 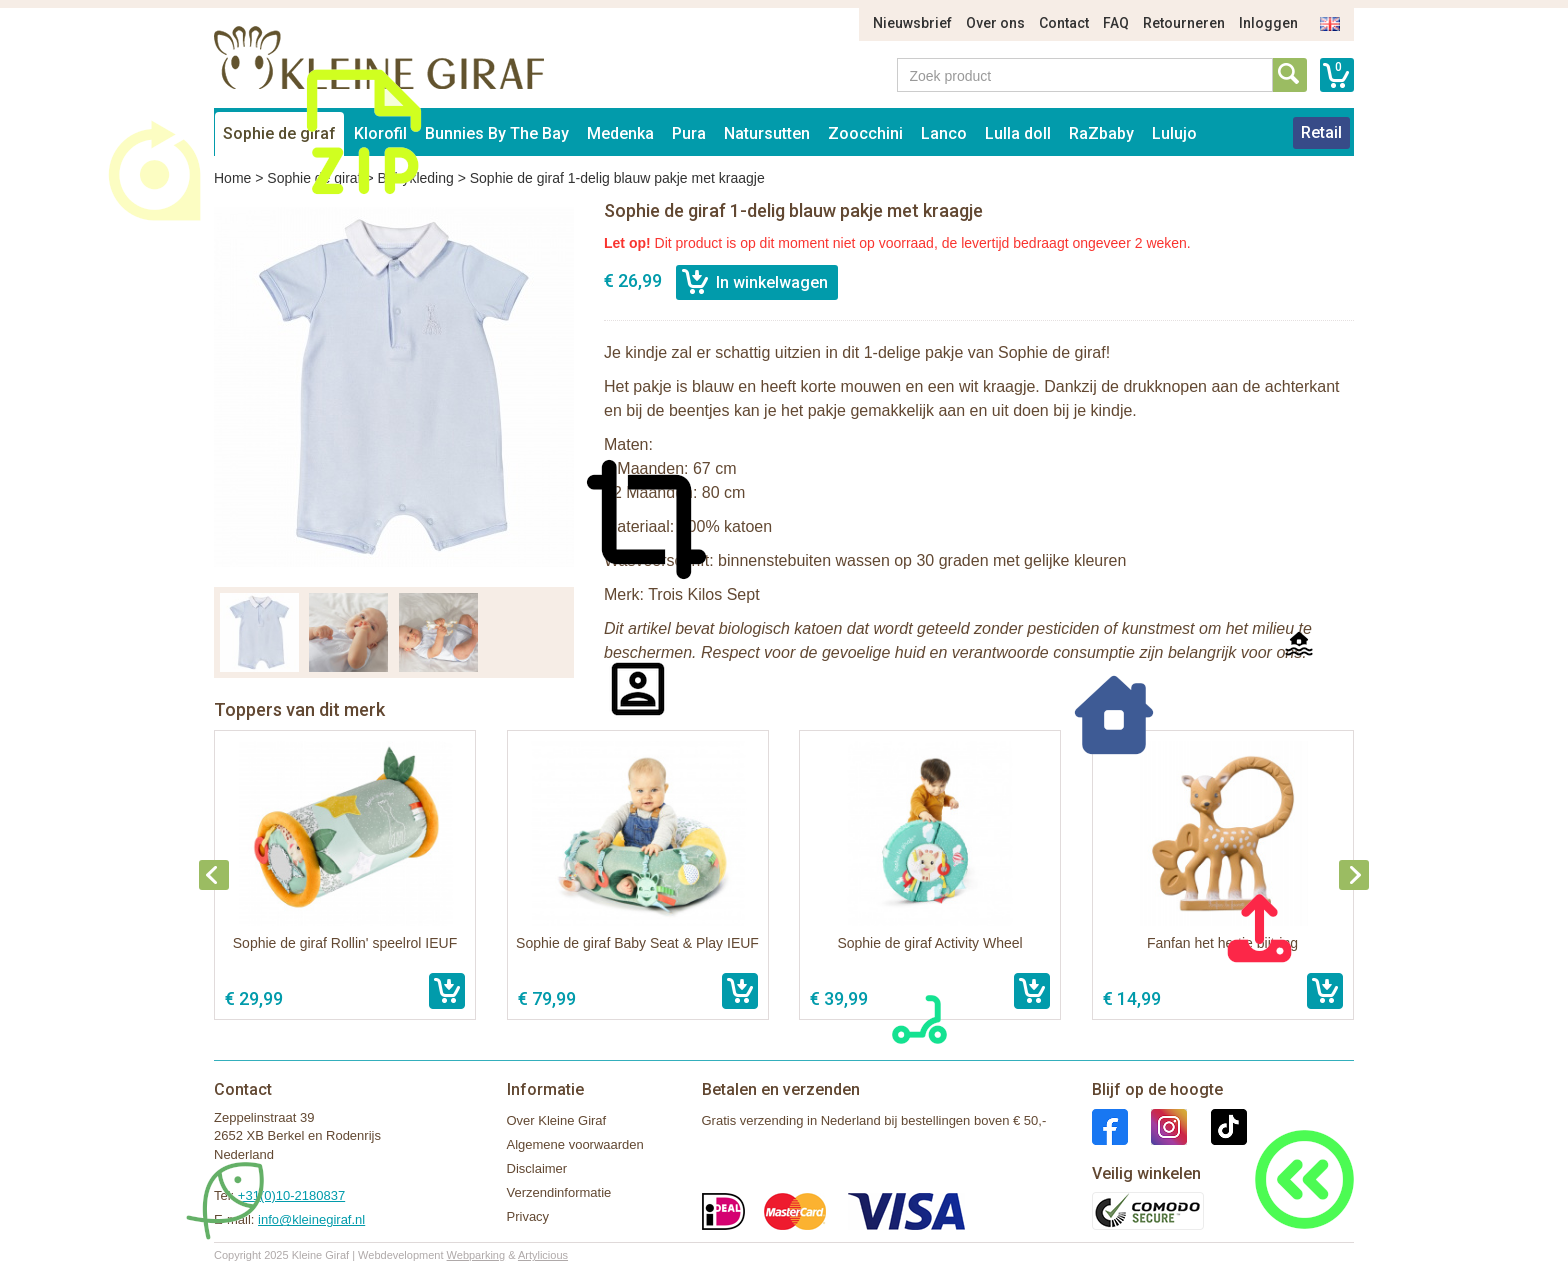 I want to click on crop or trim an image, so click(x=646, y=519).